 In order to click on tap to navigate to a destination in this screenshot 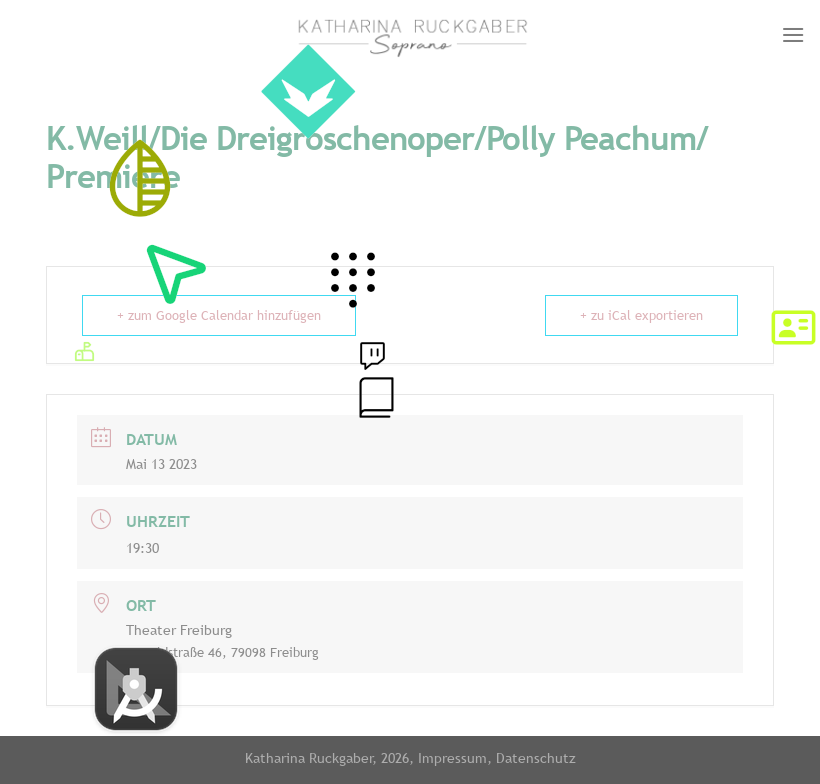, I will do `click(172, 270)`.